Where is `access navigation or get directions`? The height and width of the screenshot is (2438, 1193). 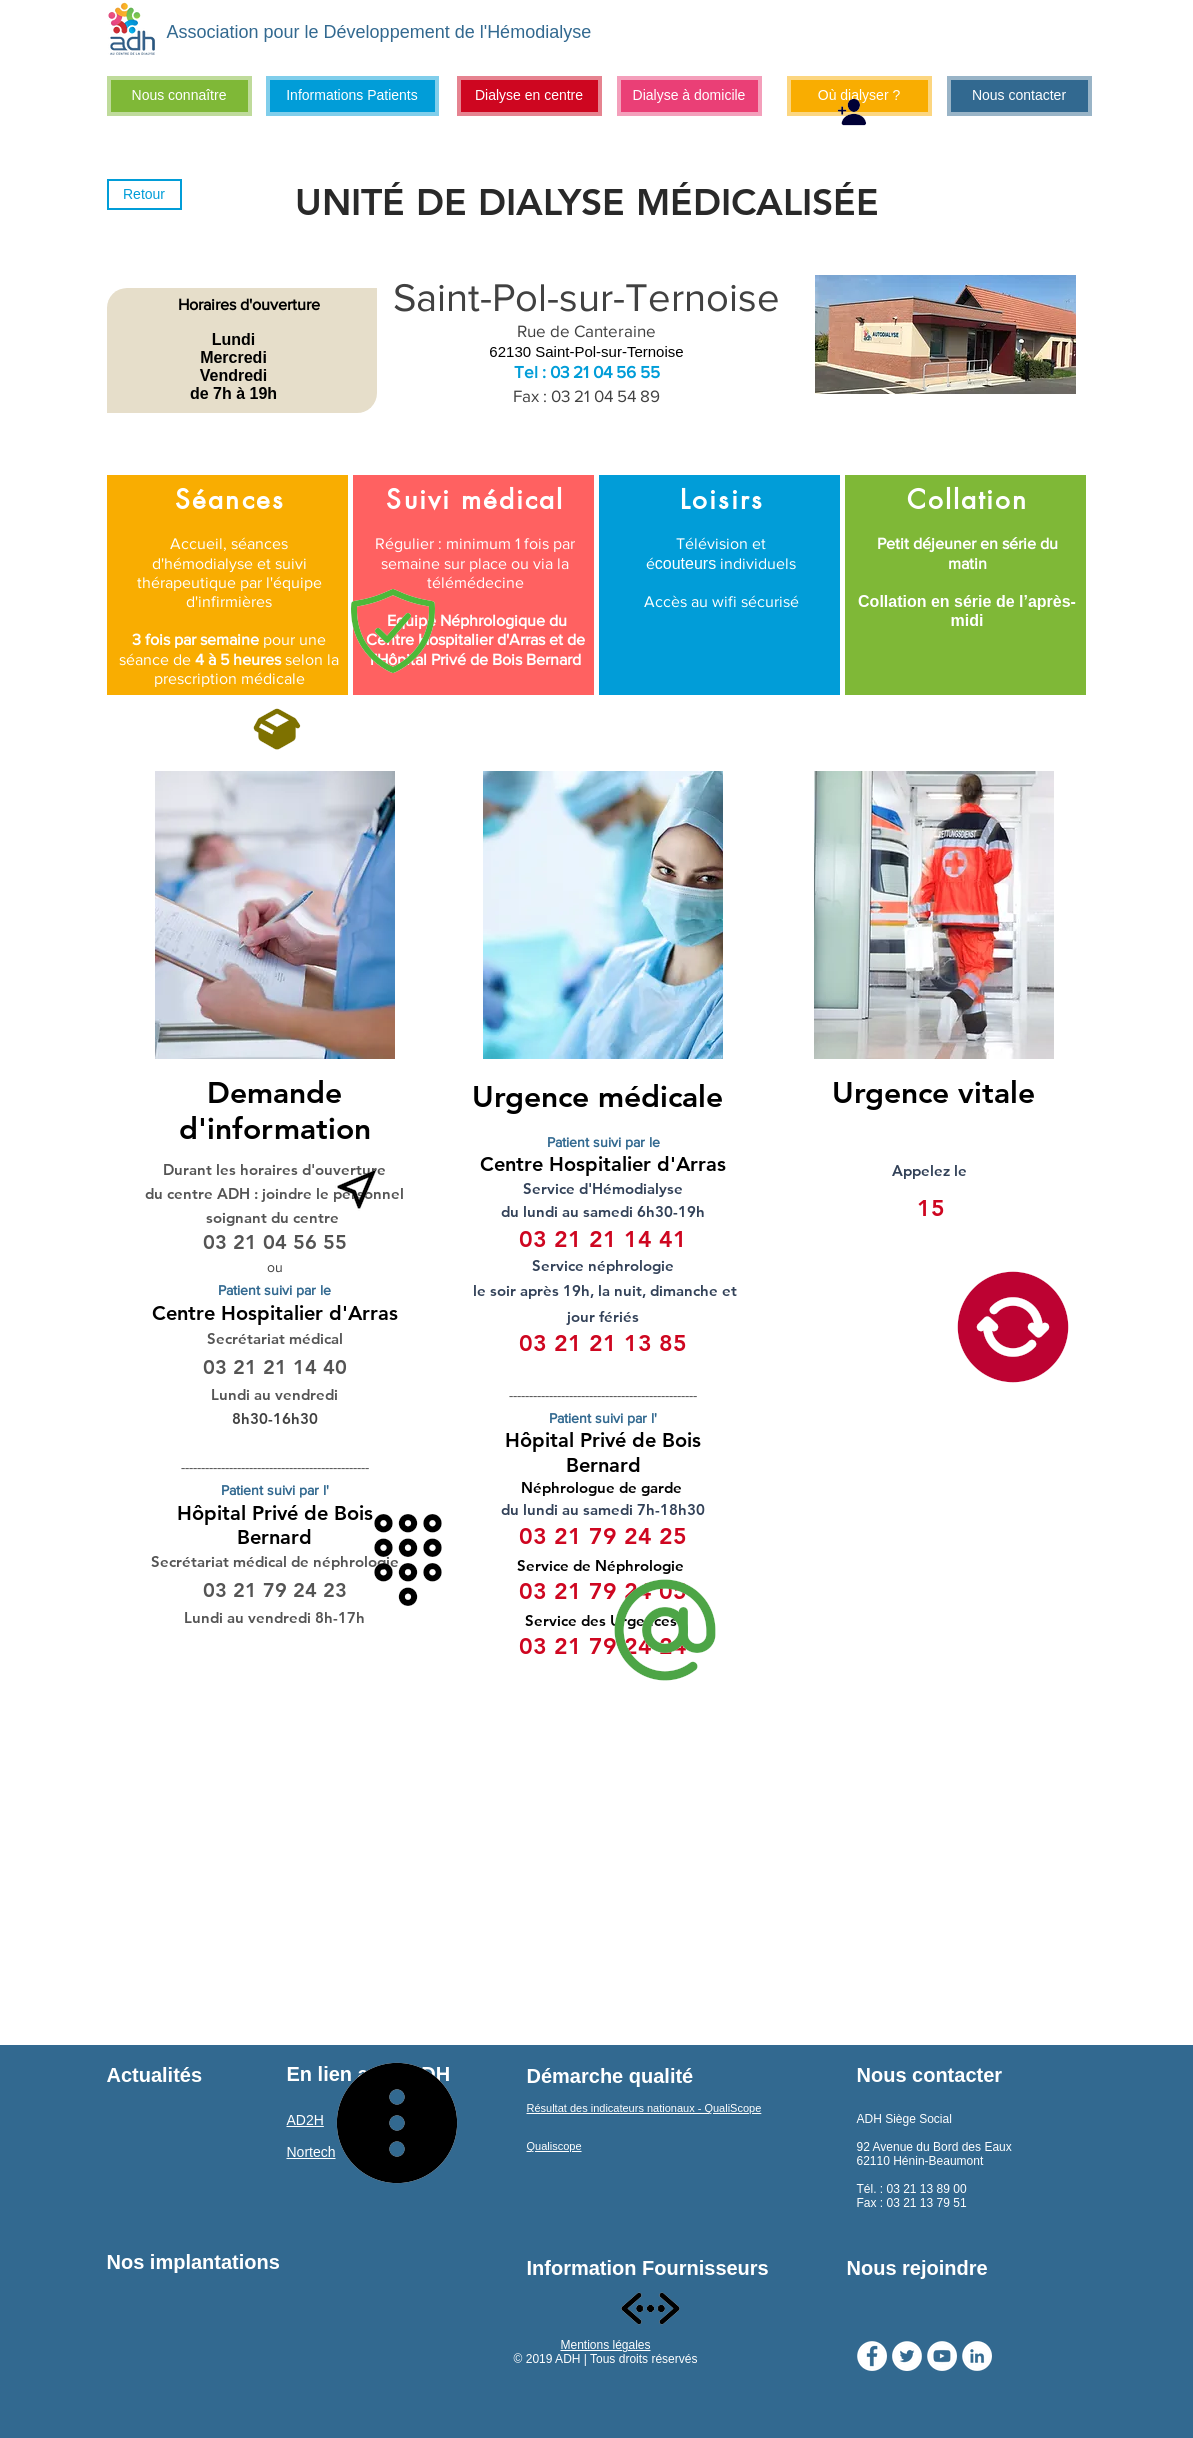
access navigation or get directions is located at coordinates (357, 1189).